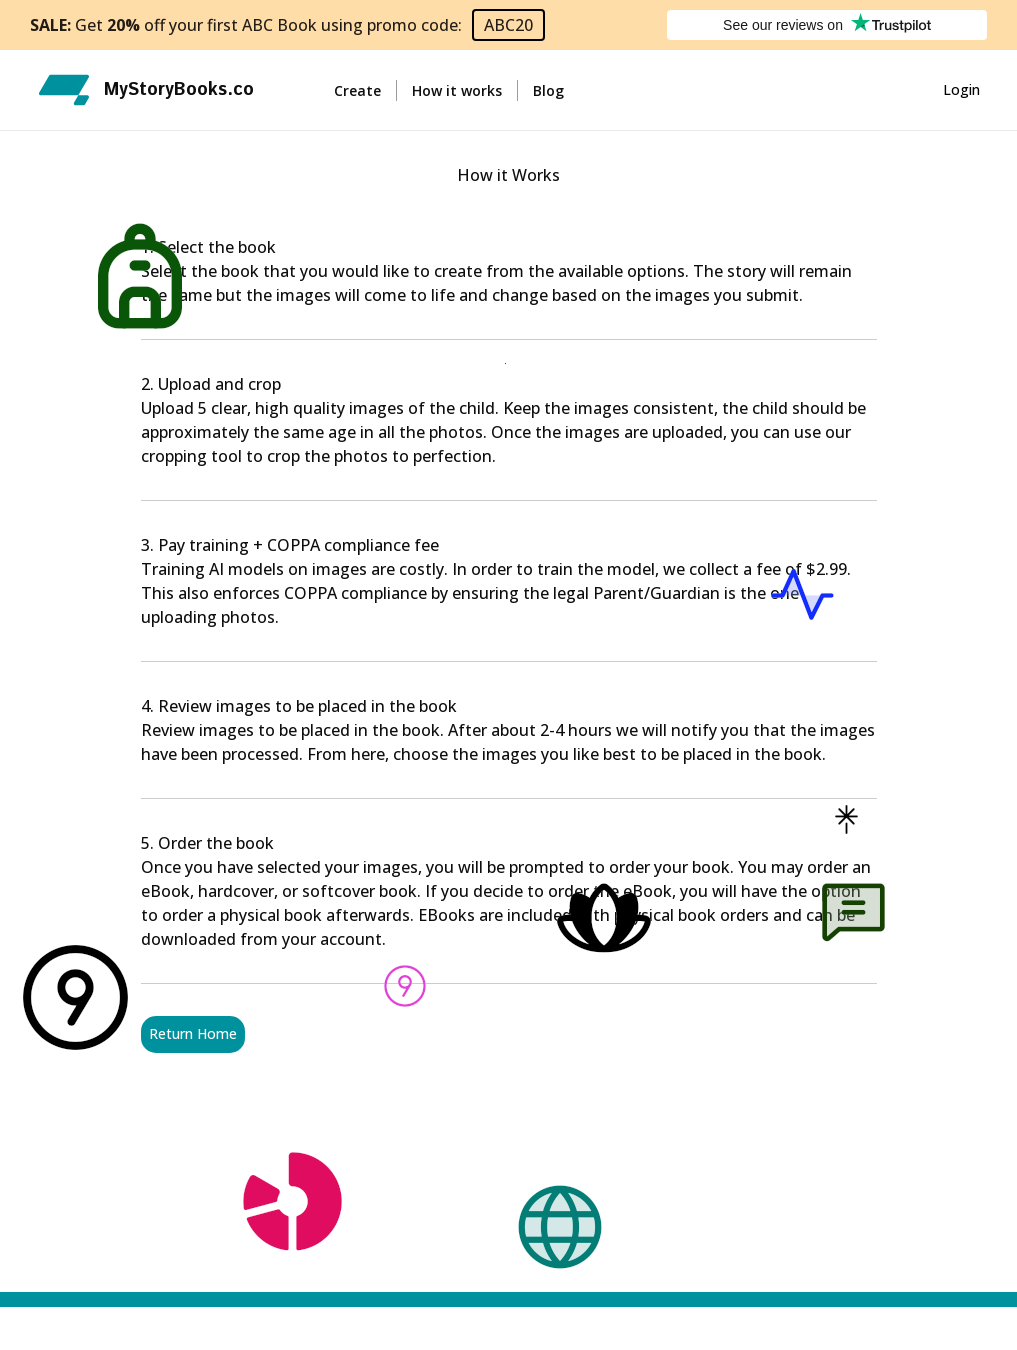 Image resolution: width=1017 pixels, height=1350 pixels. Describe the element at coordinates (846, 819) in the screenshot. I see `link to linktree profile` at that location.